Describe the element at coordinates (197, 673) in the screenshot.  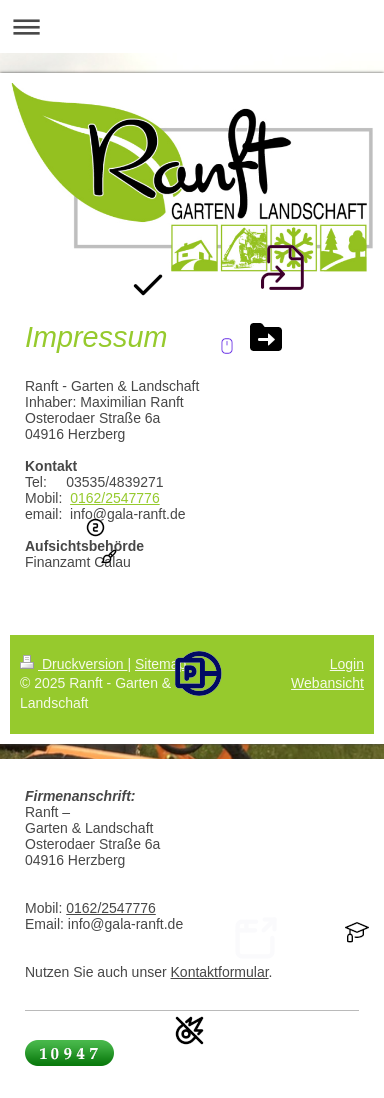
I see `open Microsoft PowerPoint` at that location.